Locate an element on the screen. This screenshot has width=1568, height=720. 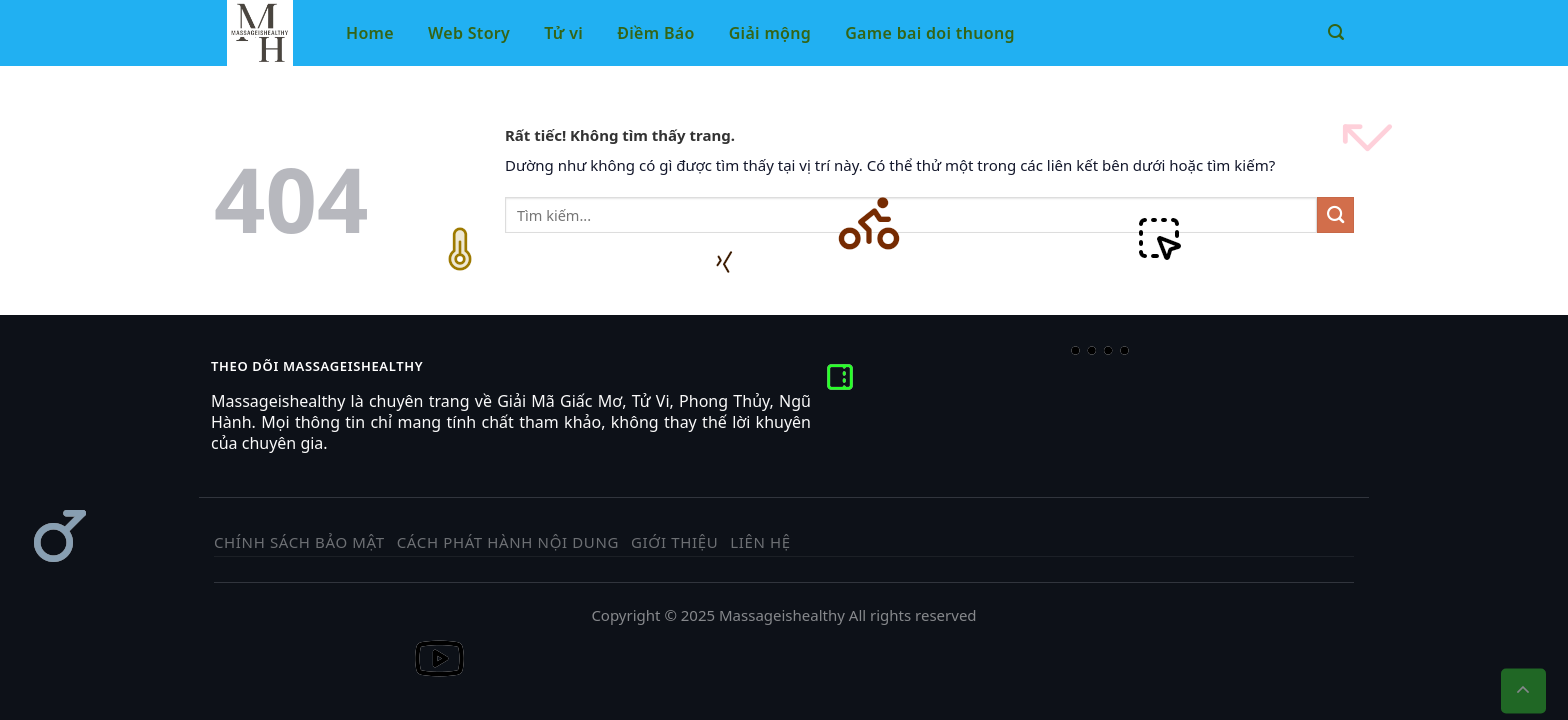
open youtube app is located at coordinates (439, 658).